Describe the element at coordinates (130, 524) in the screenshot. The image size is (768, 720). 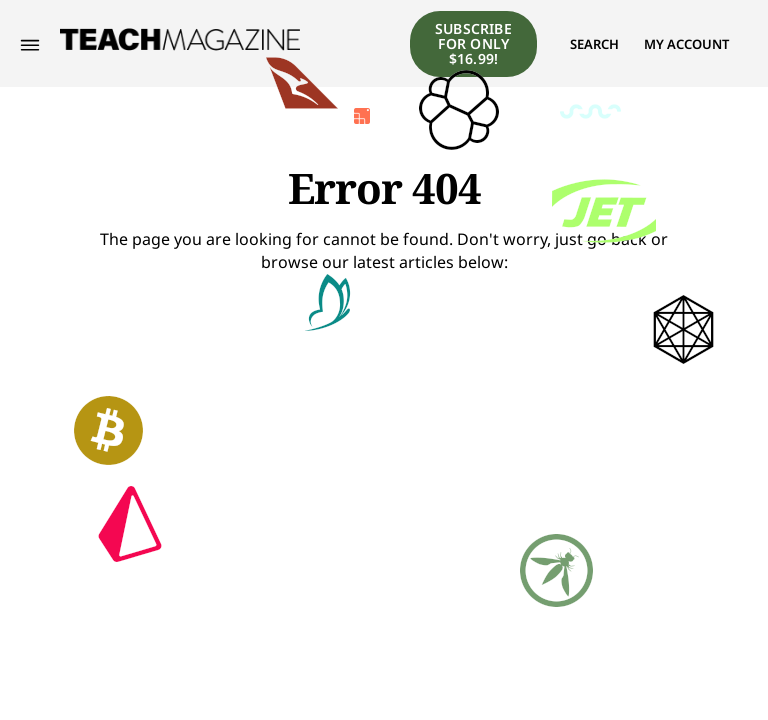
I see `open Prisma ORM documentation or dashboard` at that location.